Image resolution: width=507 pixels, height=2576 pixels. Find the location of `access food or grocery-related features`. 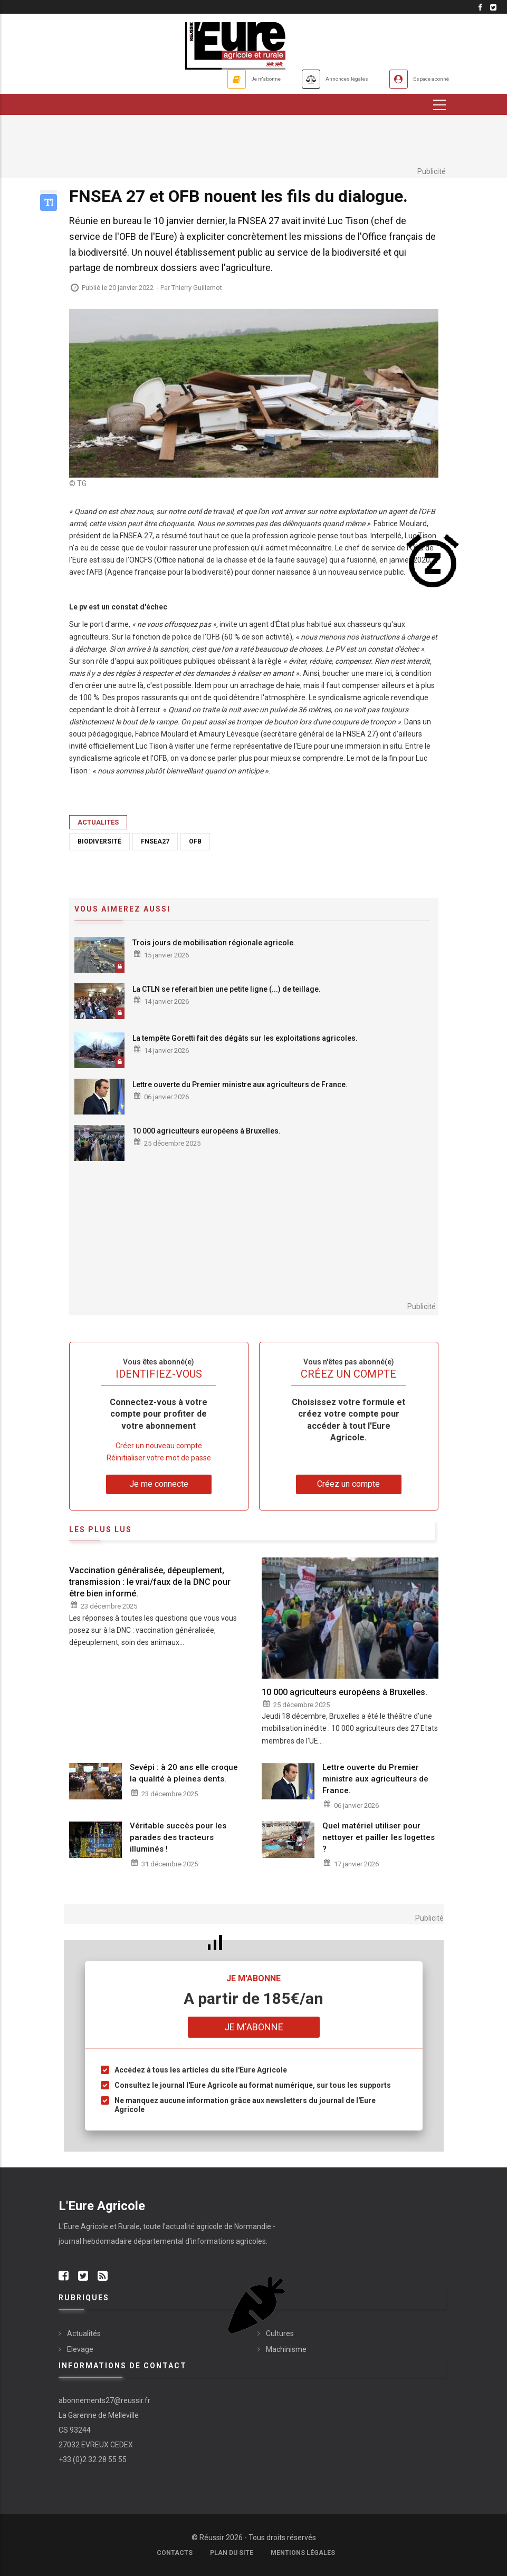

access food or grocery-related features is located at coordinates (255, 2306).